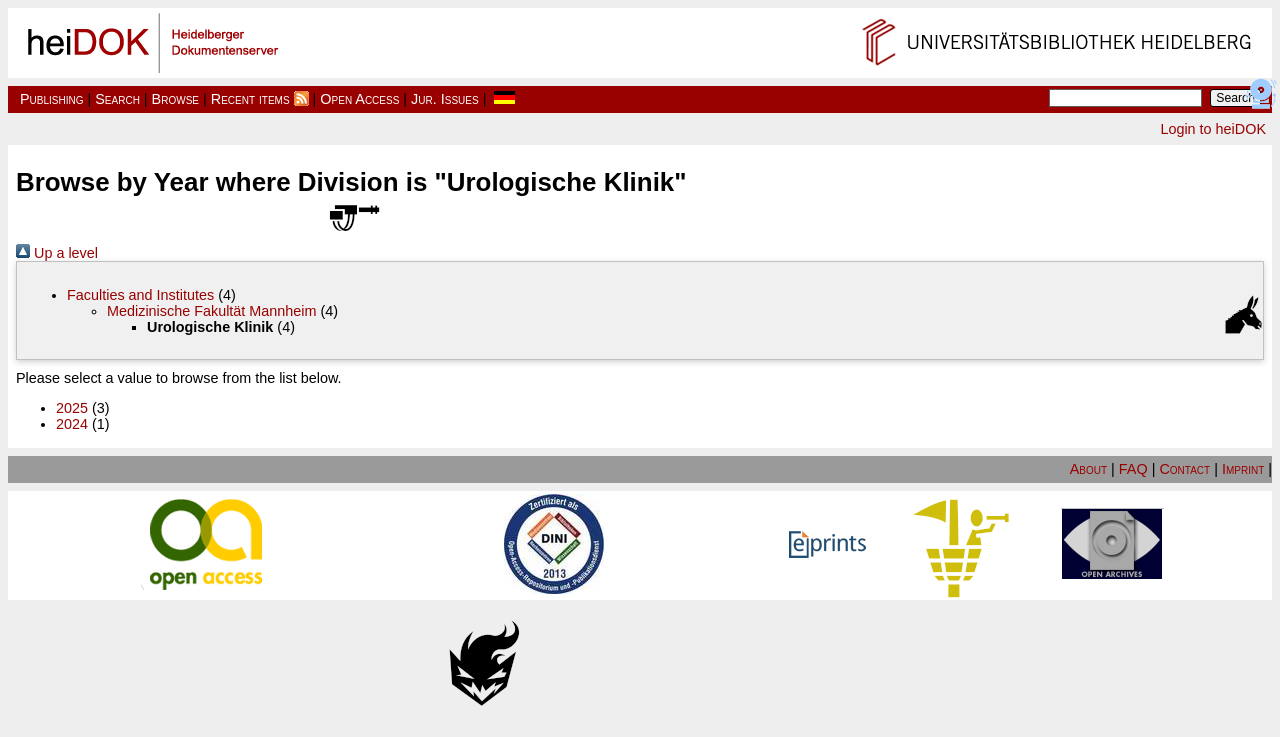 This screenshot has width=1280, height=737. I want to click on select minigun weapon, so click(354, 211).